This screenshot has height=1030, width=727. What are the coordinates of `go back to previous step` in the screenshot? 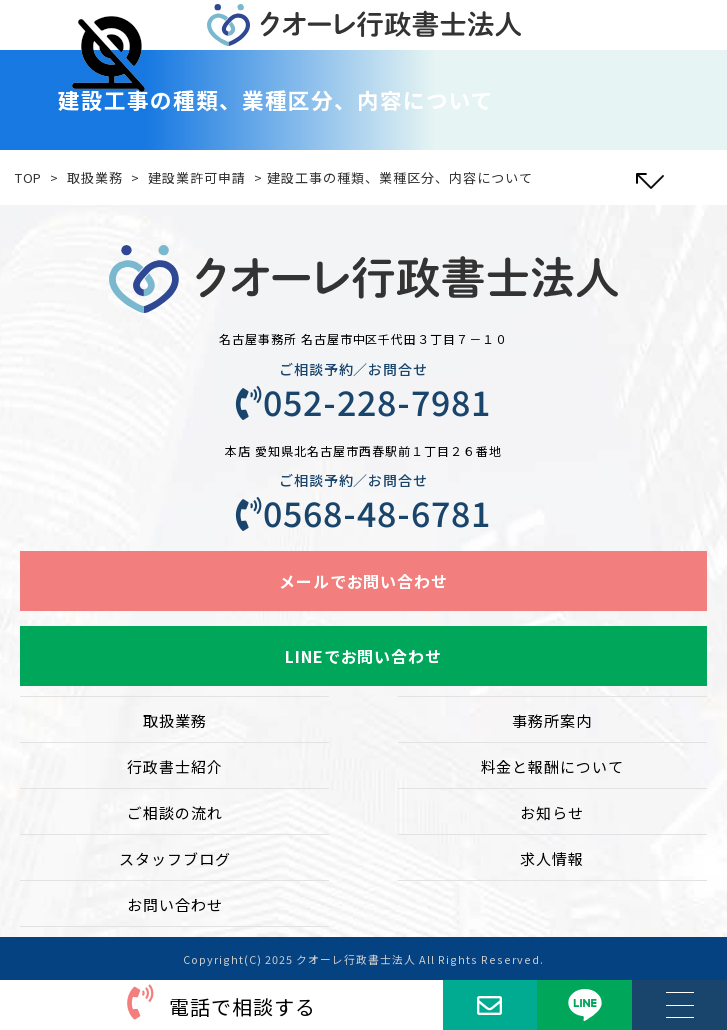 It's located at (650, 180).